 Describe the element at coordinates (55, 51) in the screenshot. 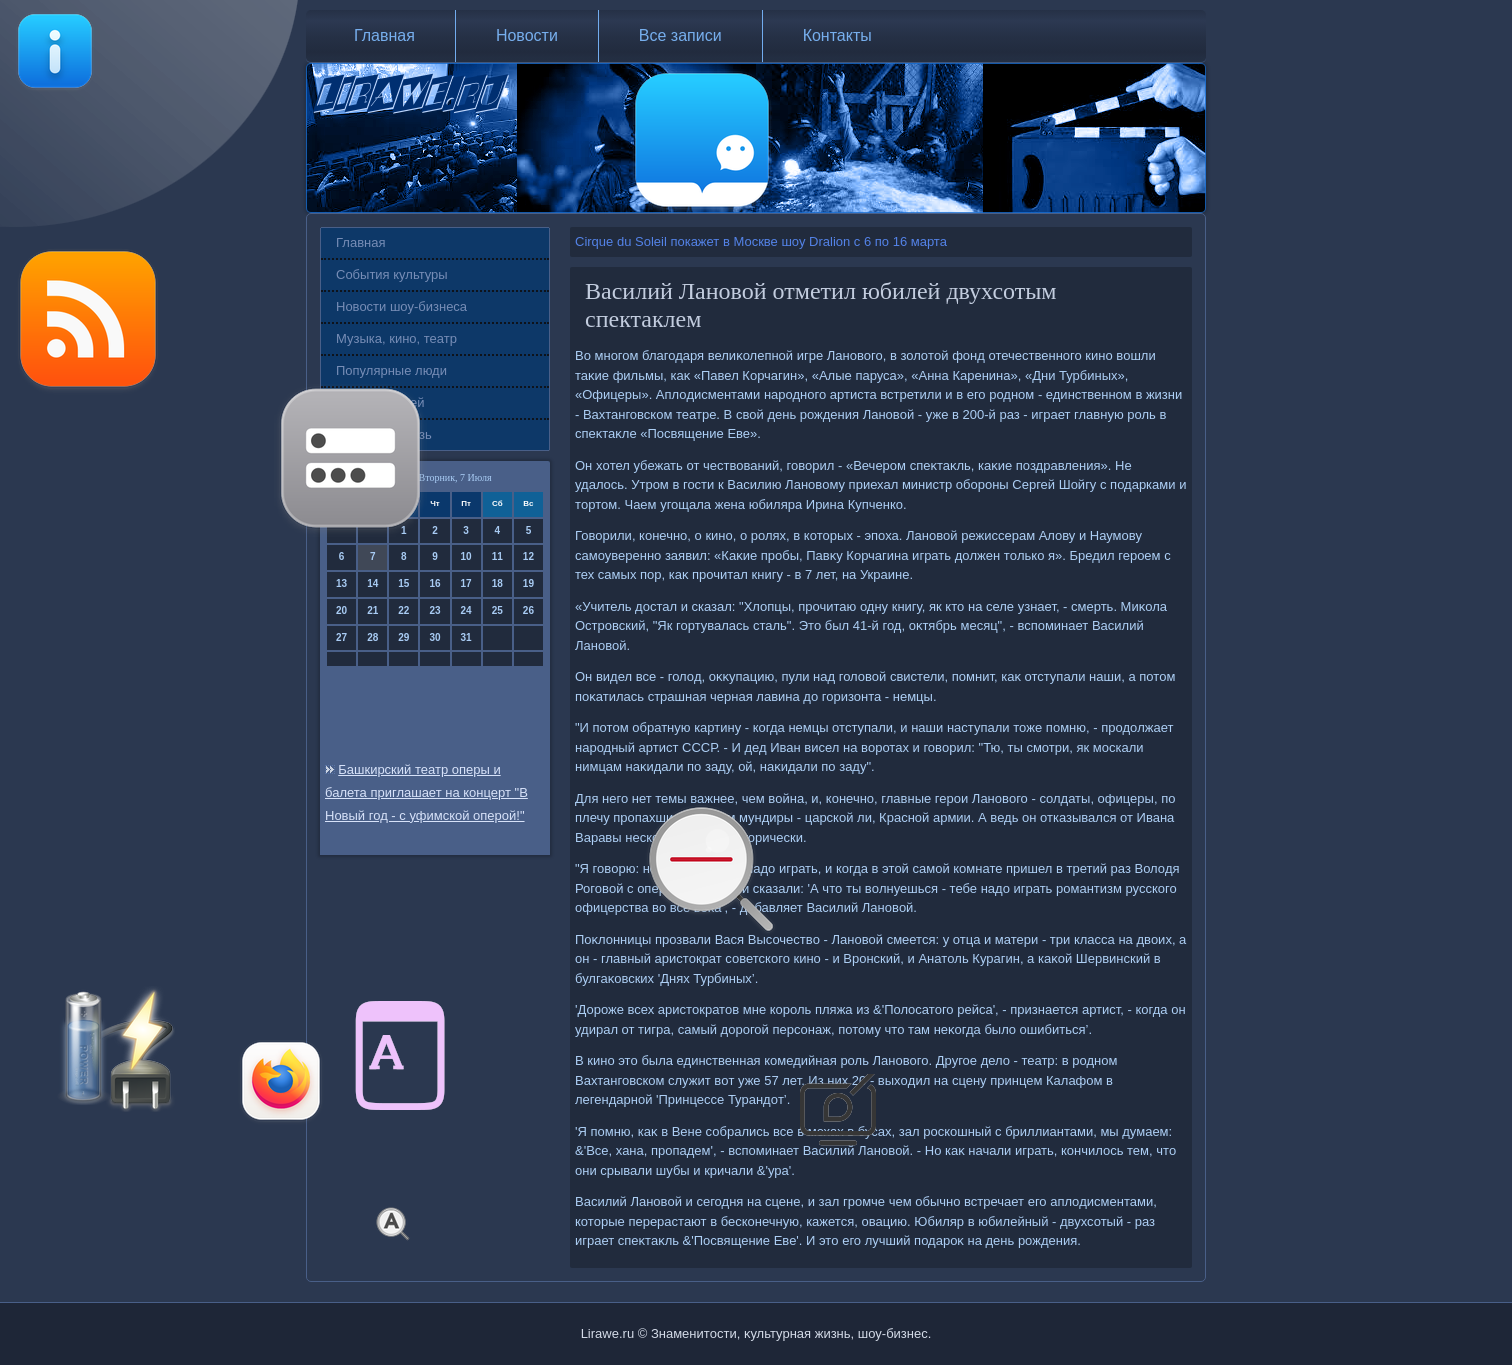

I see `view user profile information` at that location.